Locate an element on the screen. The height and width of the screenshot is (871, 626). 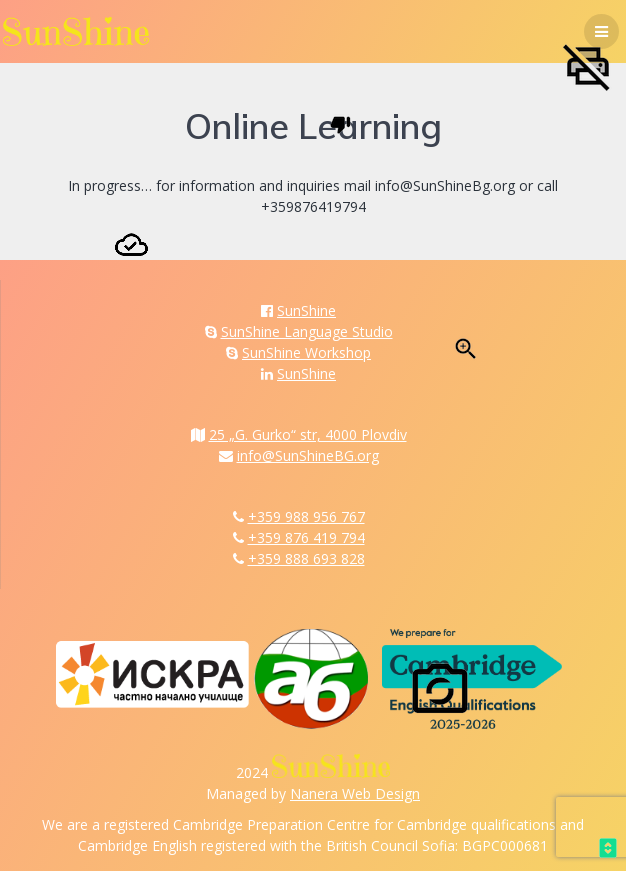
printing is disabled or unavailable is located at coordinates (588, 66).